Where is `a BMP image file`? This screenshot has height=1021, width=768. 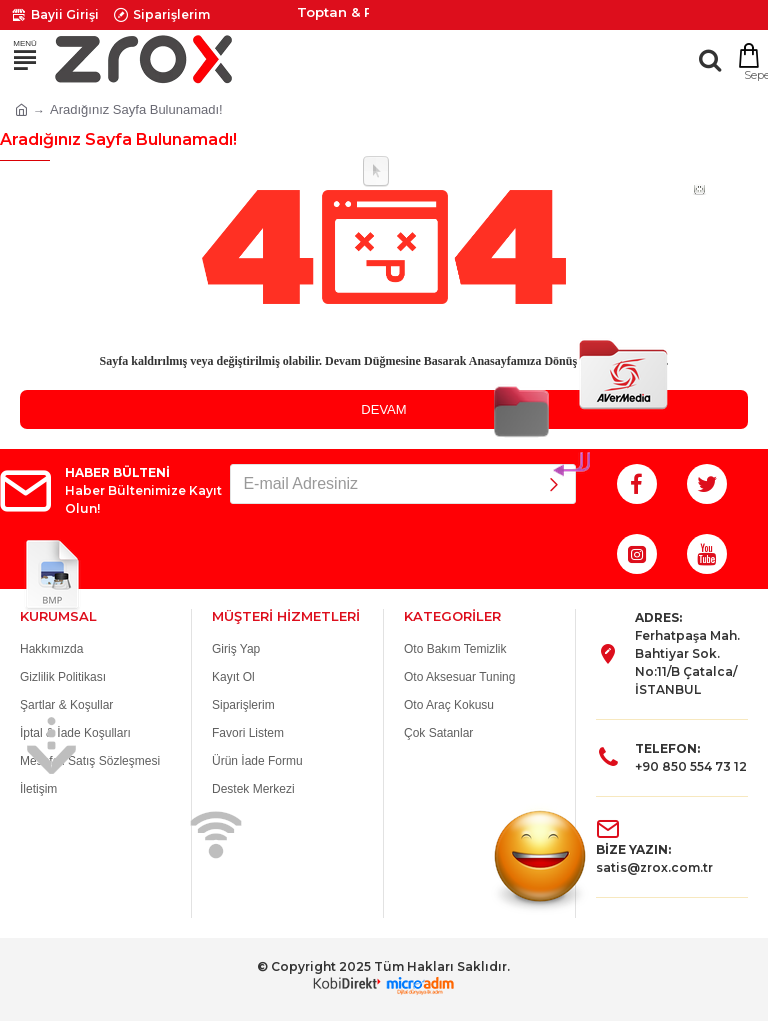 a BMP image file is located at coordinates (52, 575).